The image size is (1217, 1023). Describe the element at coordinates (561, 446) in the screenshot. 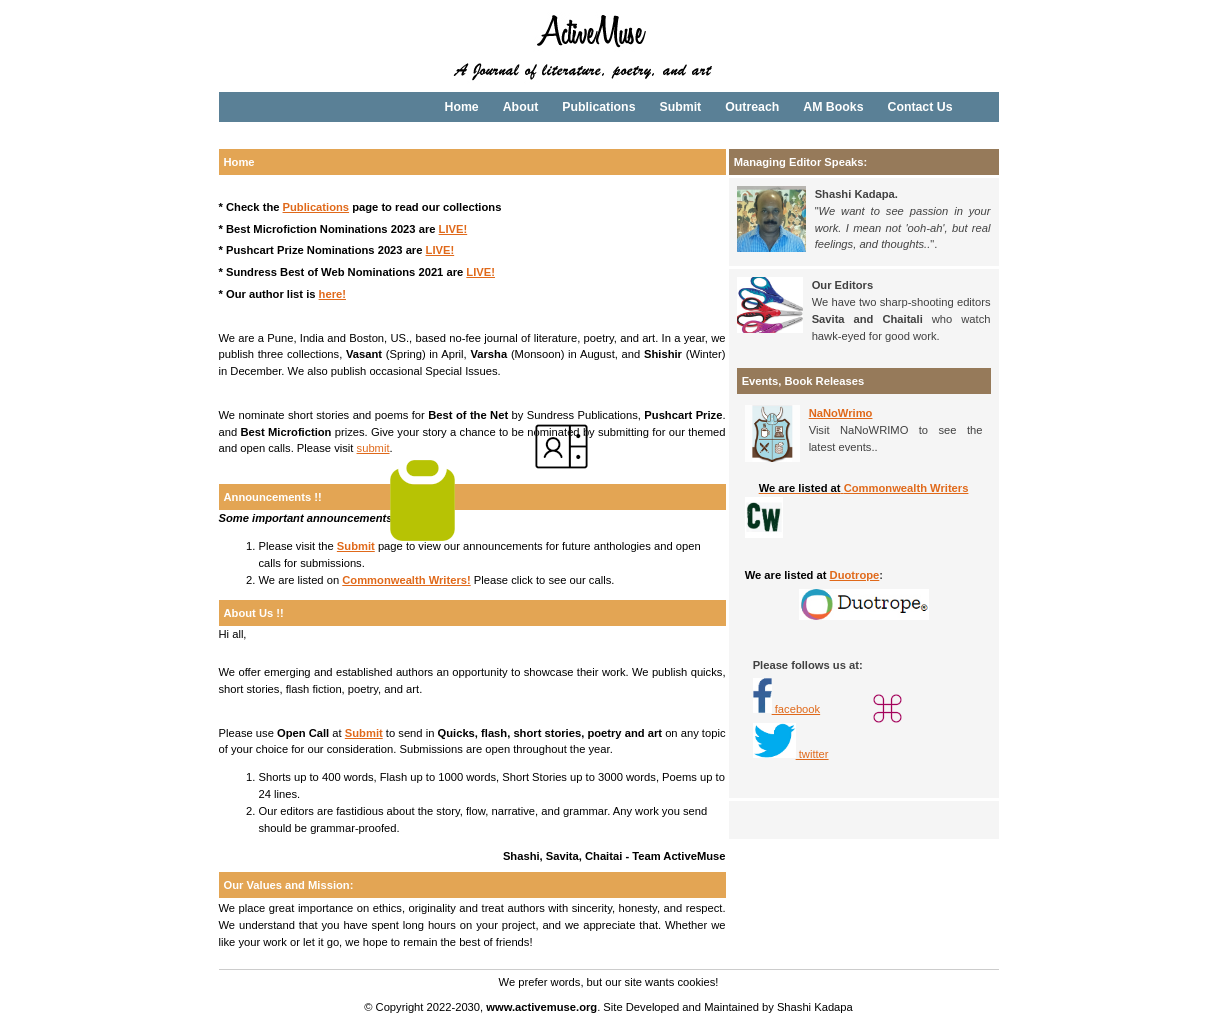

I see `start or join a video conference` at that location.